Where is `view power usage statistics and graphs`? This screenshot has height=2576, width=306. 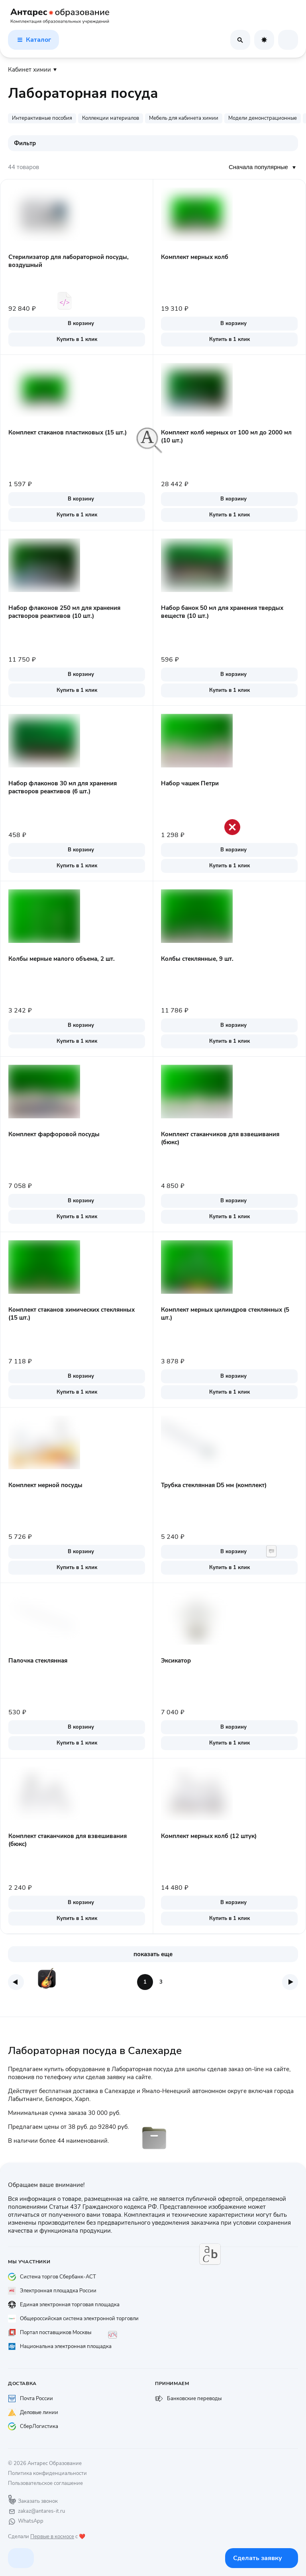 view power usage statistics and graphs is located at coordinates (112, 2335).